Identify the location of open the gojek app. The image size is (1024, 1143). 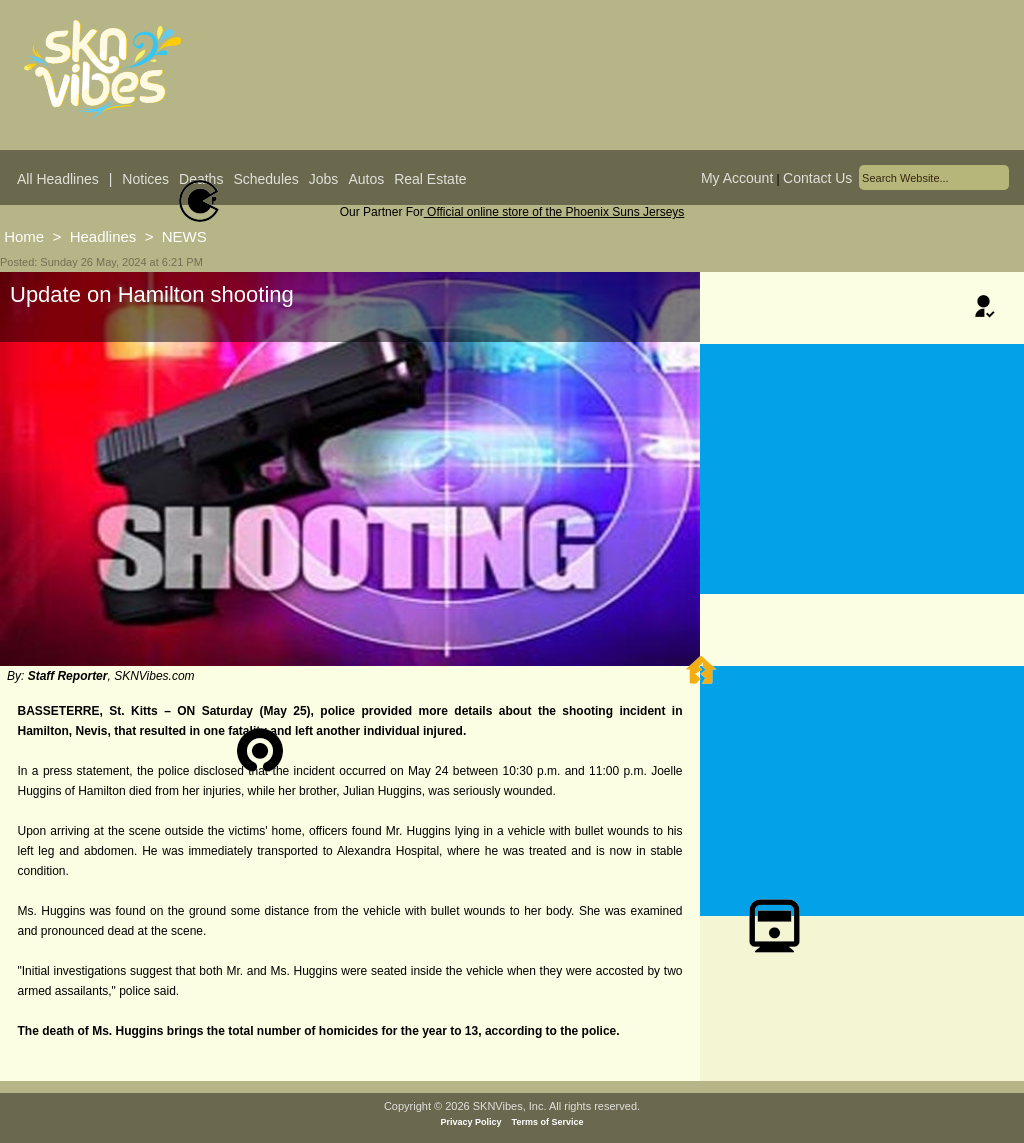
(260, 750).